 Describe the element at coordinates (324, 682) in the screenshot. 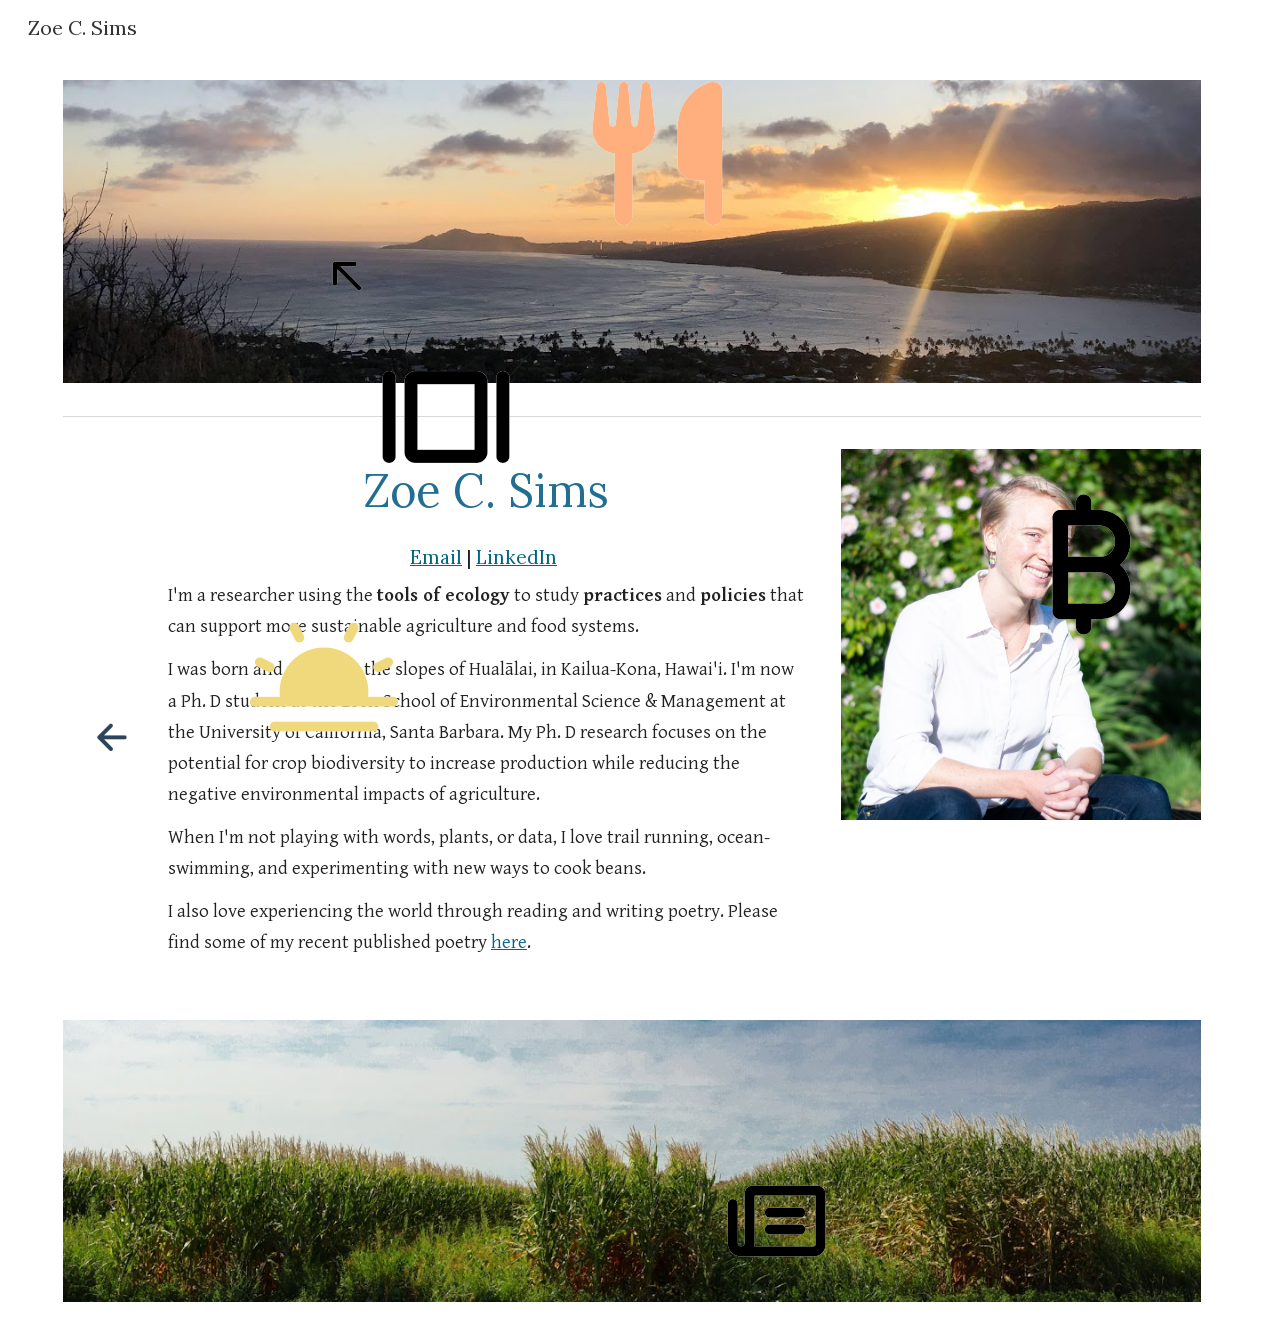

I see `toggle sunrise/sunset display mode` at that location.